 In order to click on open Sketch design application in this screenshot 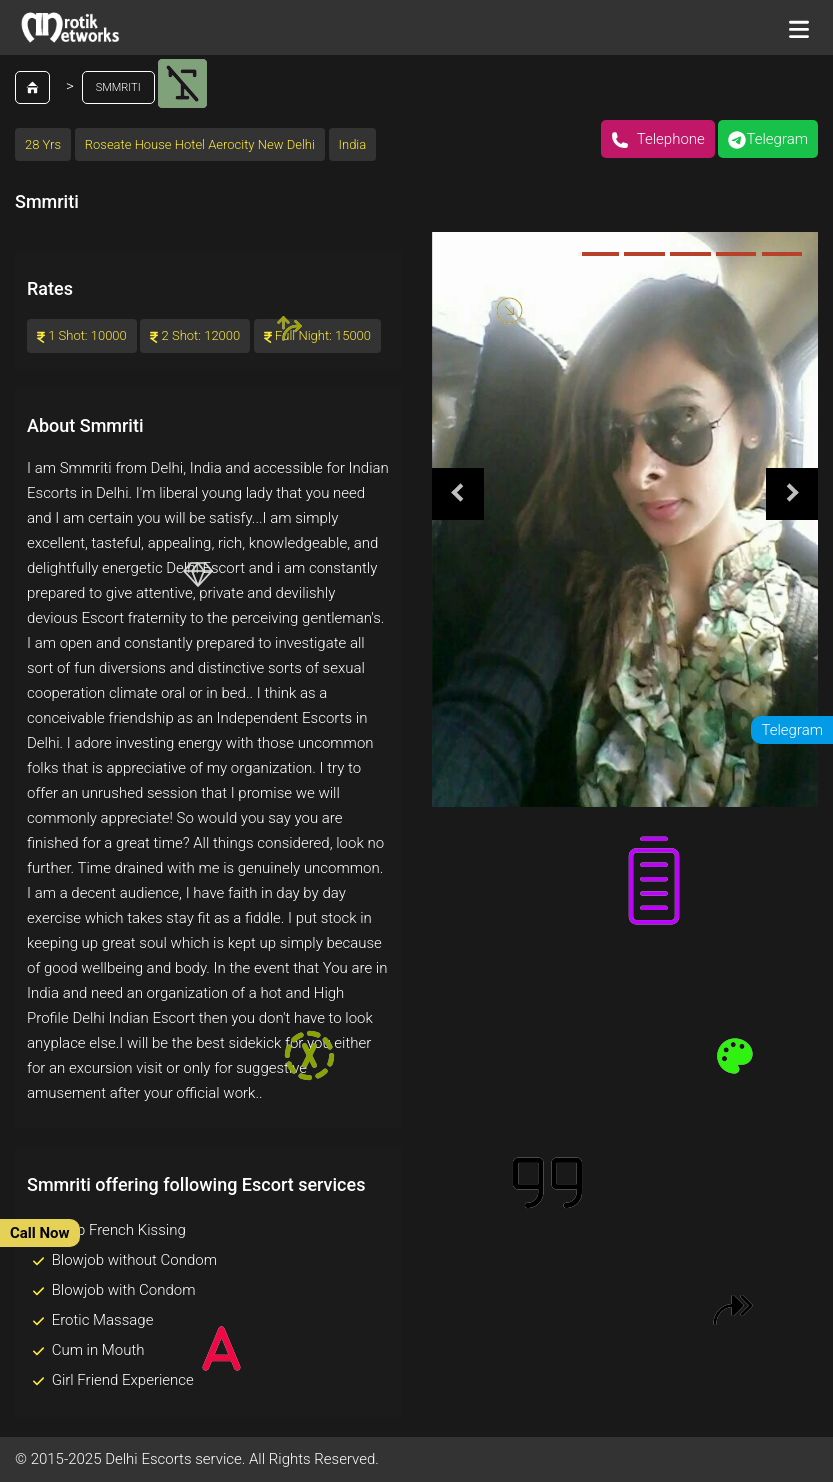, I will do `click(198, 574)`.